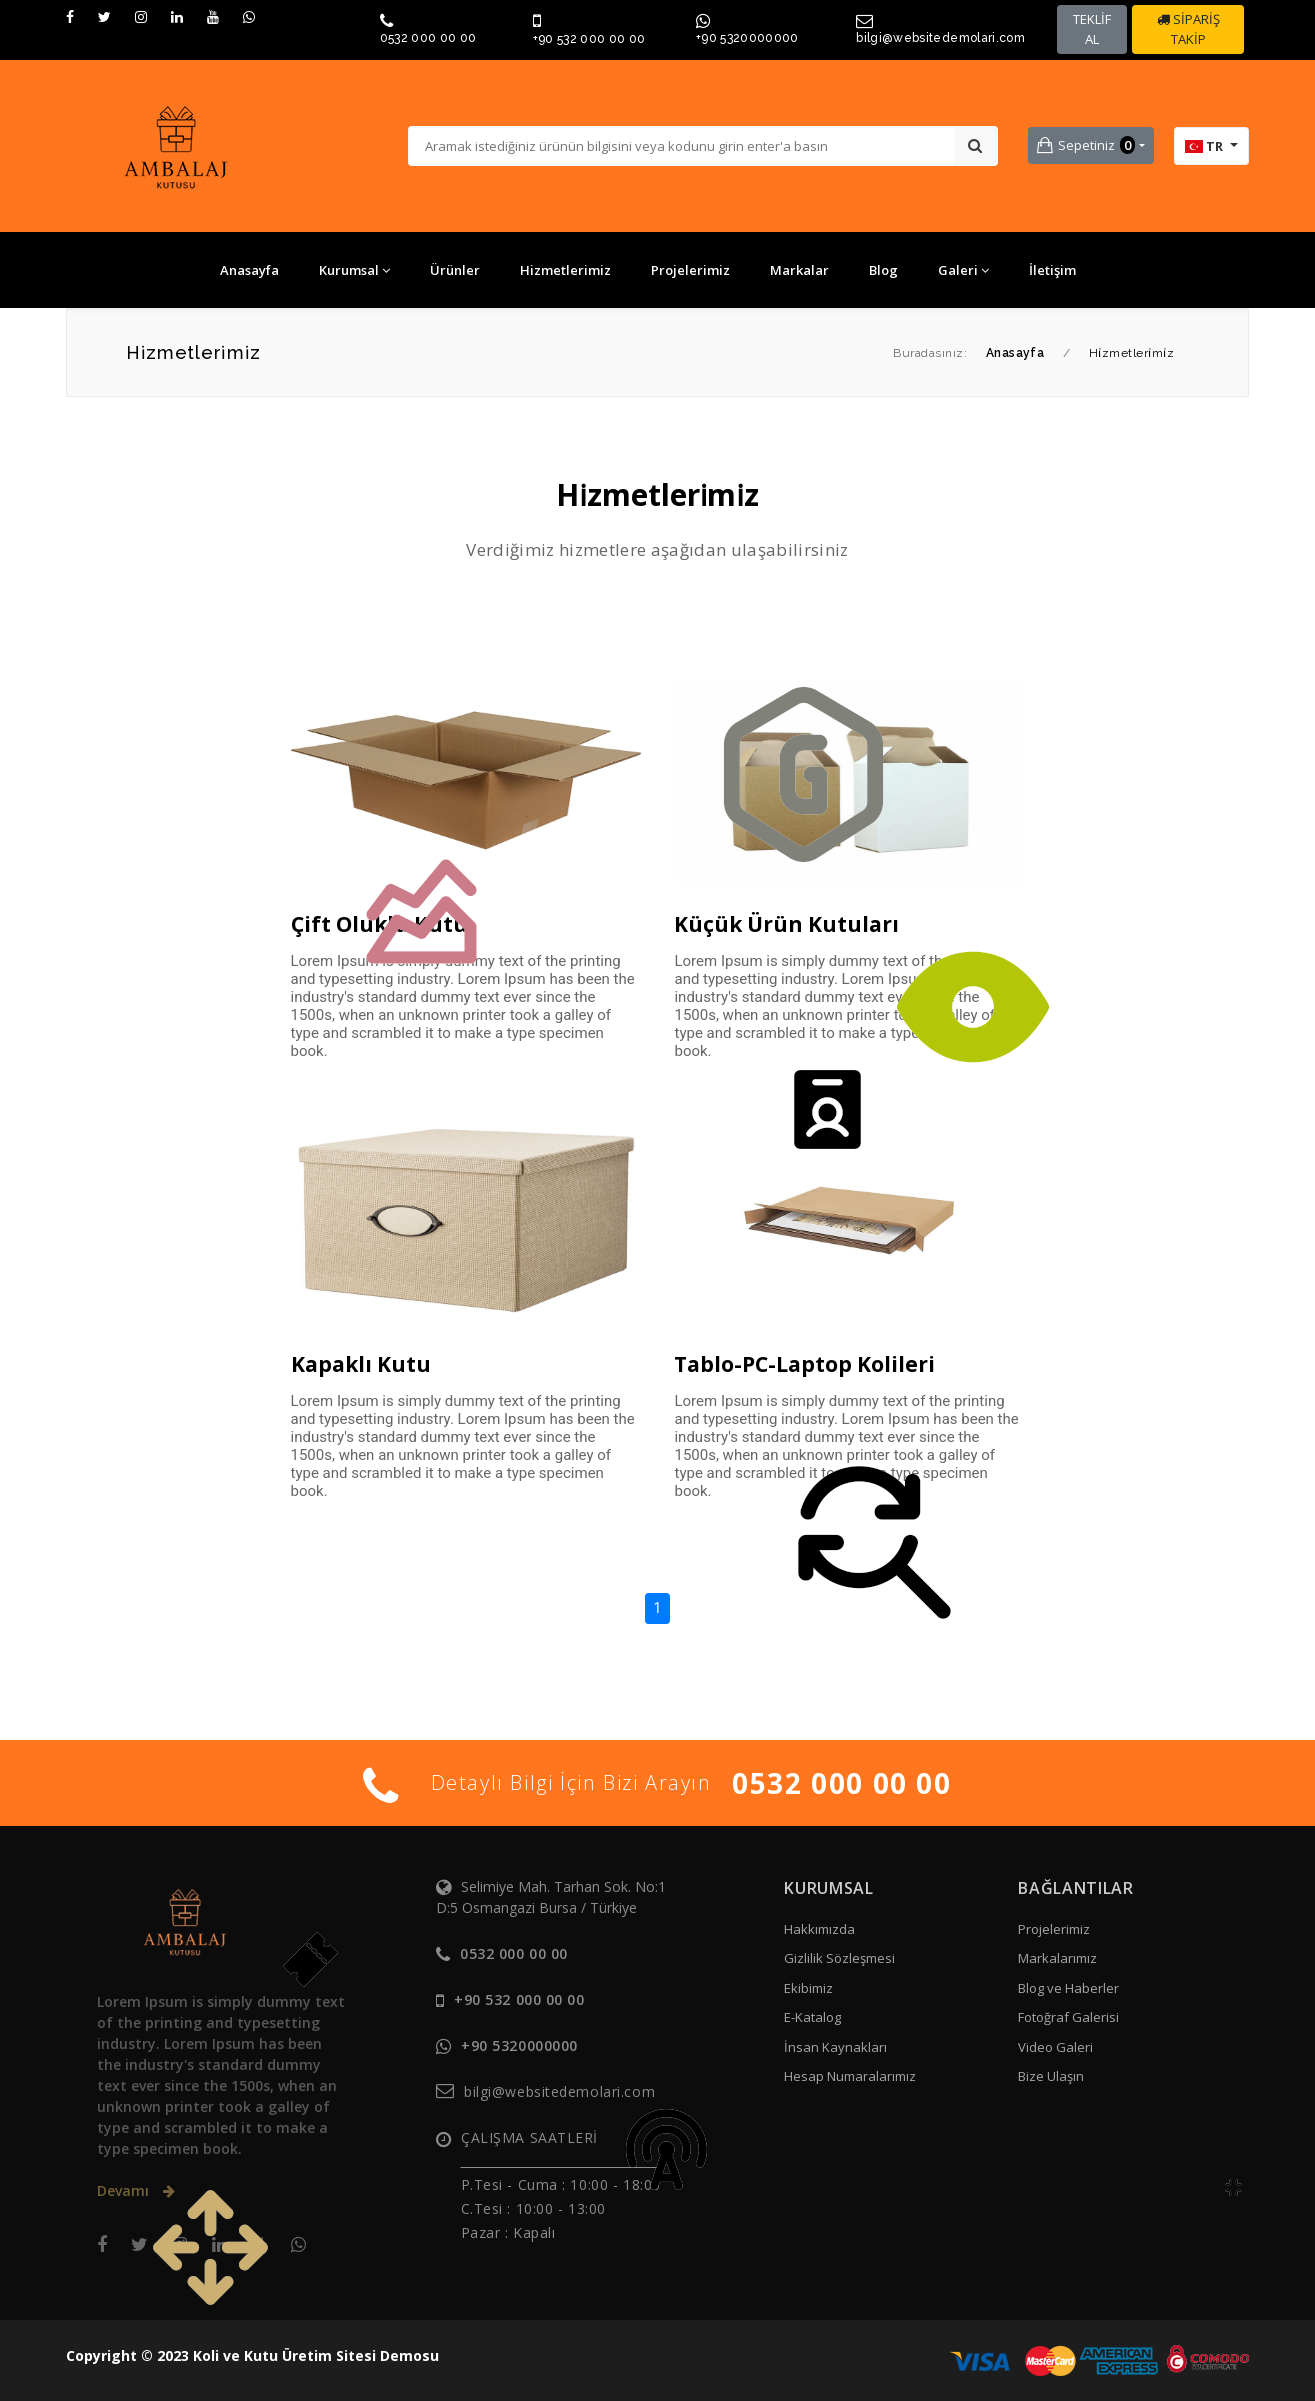 The width and height of the screenshot is (1315, 2401). I want to click on minimize or exit fullscreen mode, so click(1233, 2187).